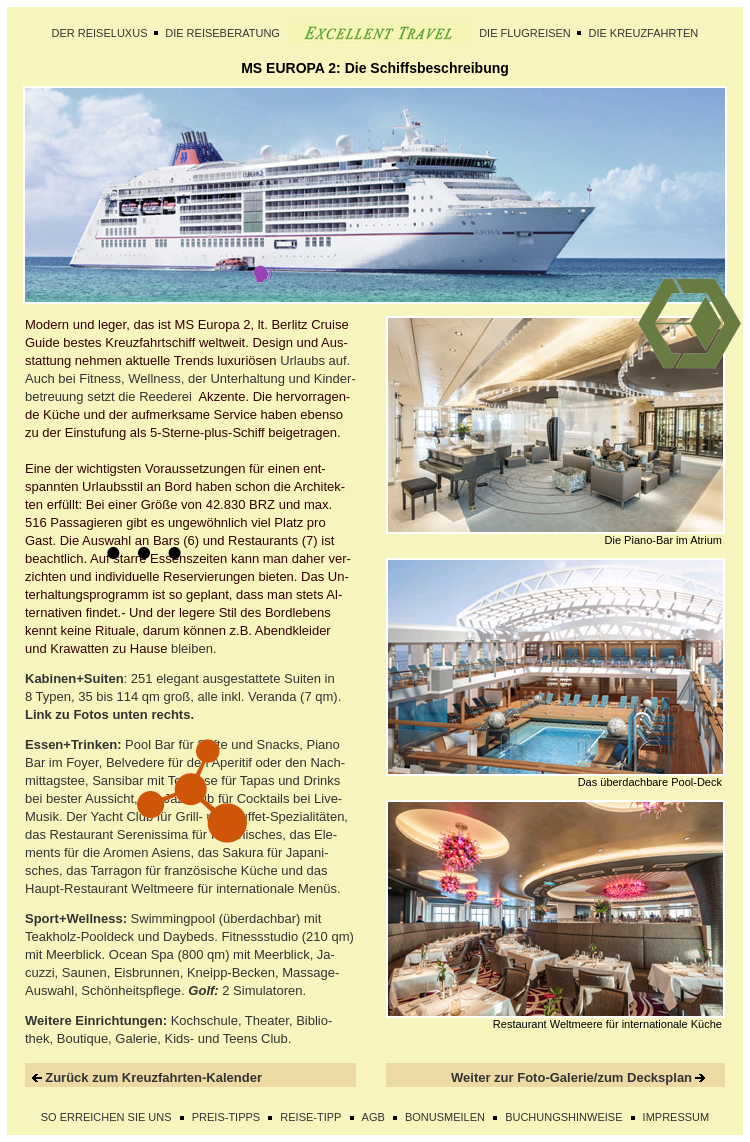 Image resolution: width=750 pixels, height=1142 pixels. What do you see at coordinates (144, 553) in the screenshot?
I see `access more options or actions` at bounding box center [144, 553].